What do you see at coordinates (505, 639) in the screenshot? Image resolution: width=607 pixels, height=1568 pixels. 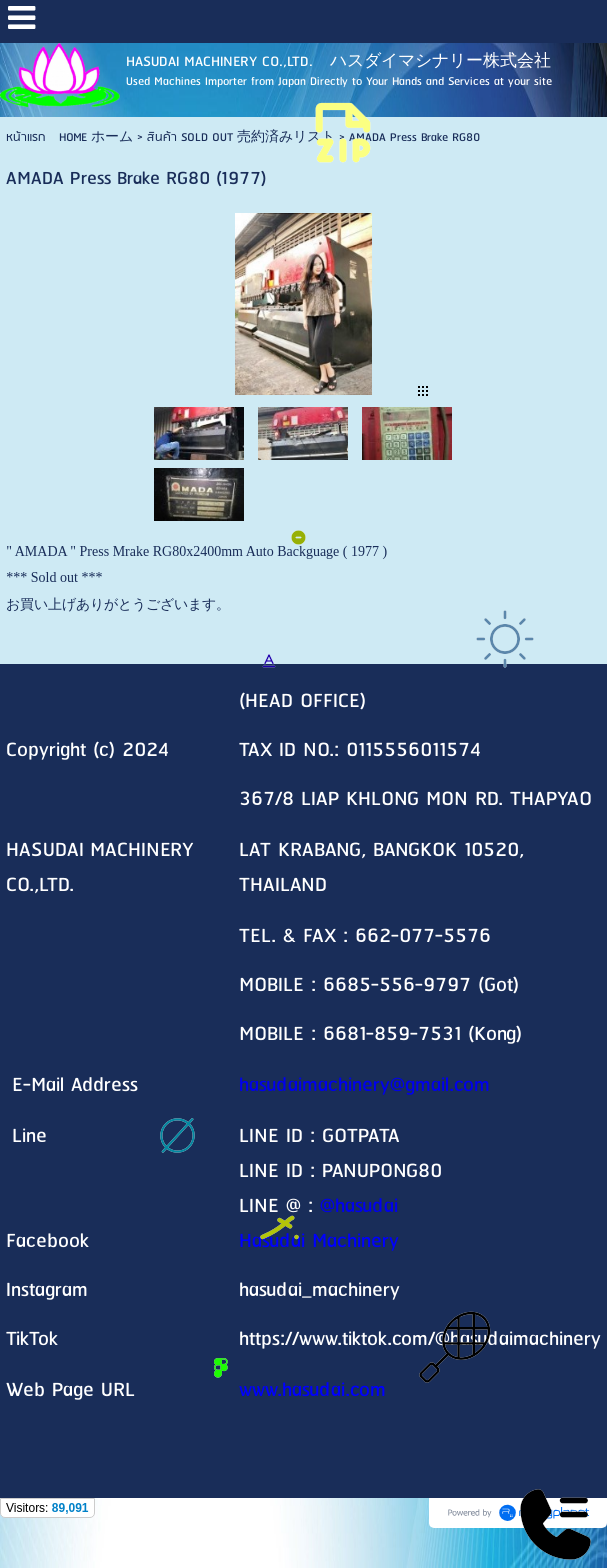 I see `toggle light mode or bright theme` at bounding box center [505, 639].